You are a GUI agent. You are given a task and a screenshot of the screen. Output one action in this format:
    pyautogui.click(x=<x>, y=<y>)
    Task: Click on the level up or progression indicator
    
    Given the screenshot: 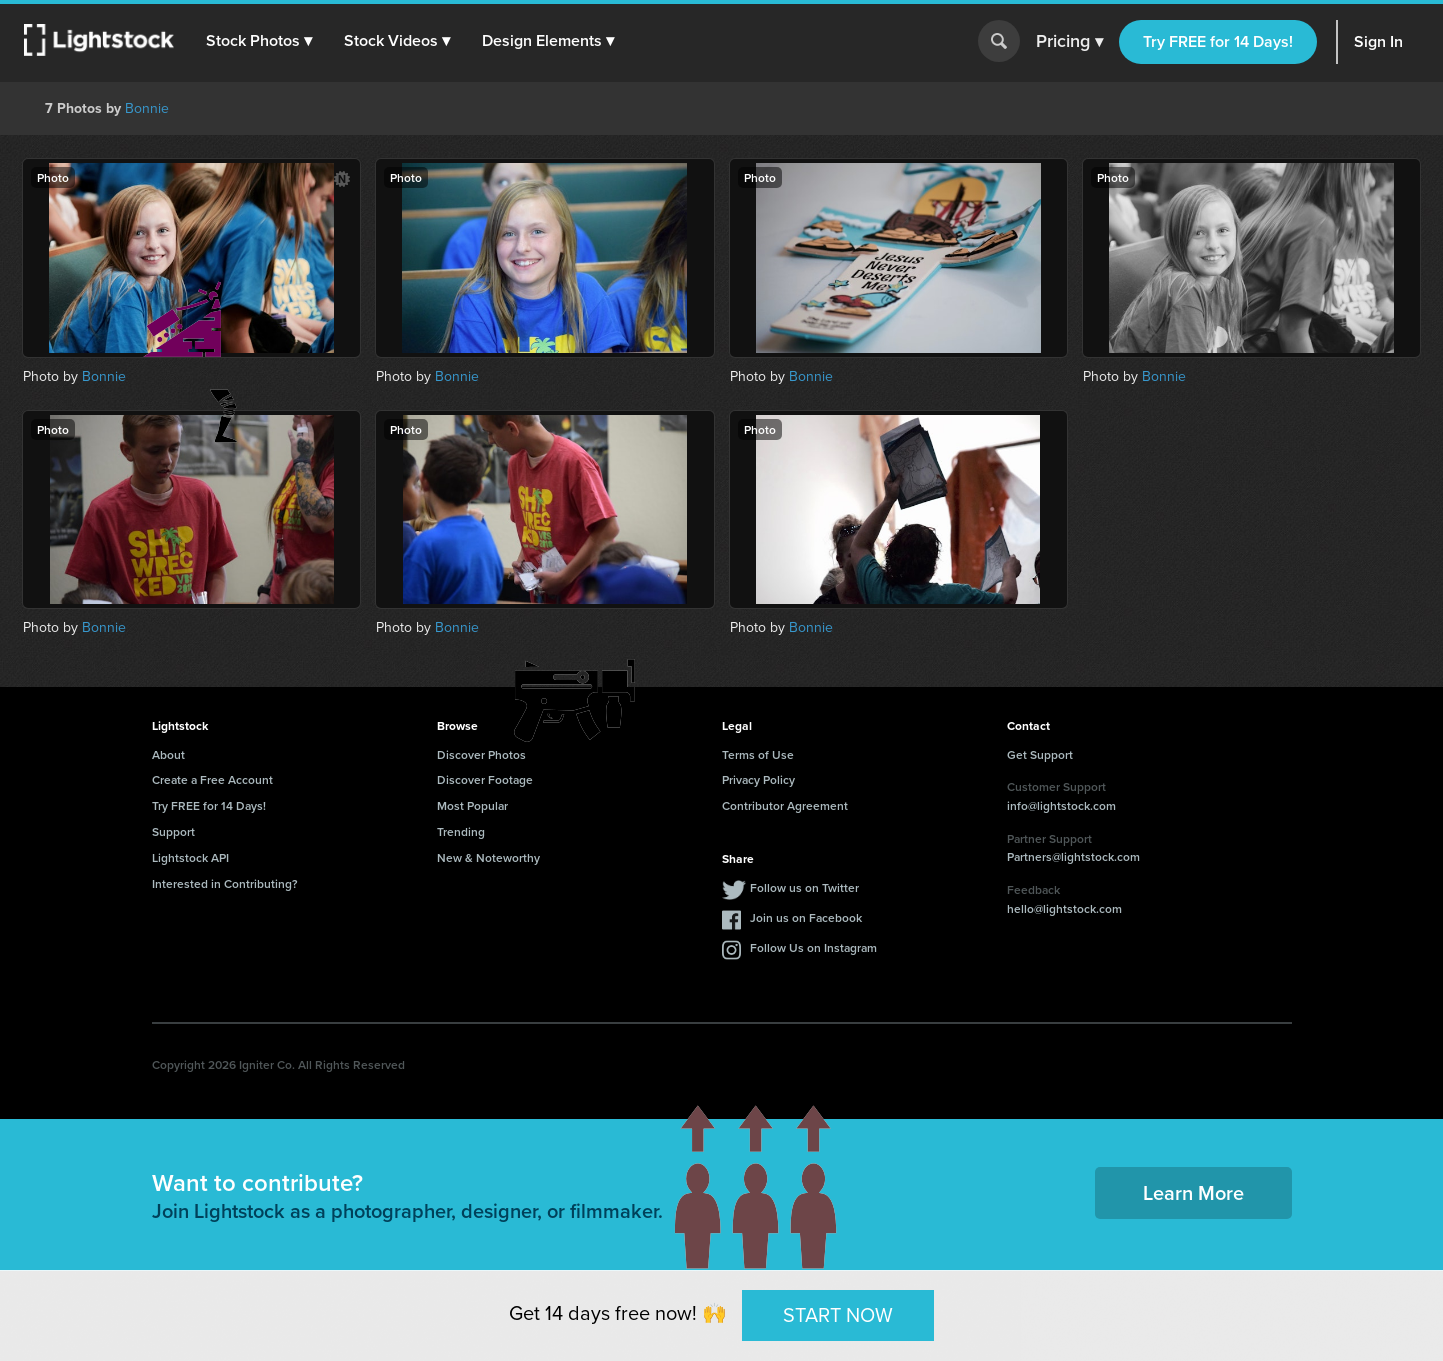 What is the action you would take?
    pyautogui.click(x=183, y=319)
    